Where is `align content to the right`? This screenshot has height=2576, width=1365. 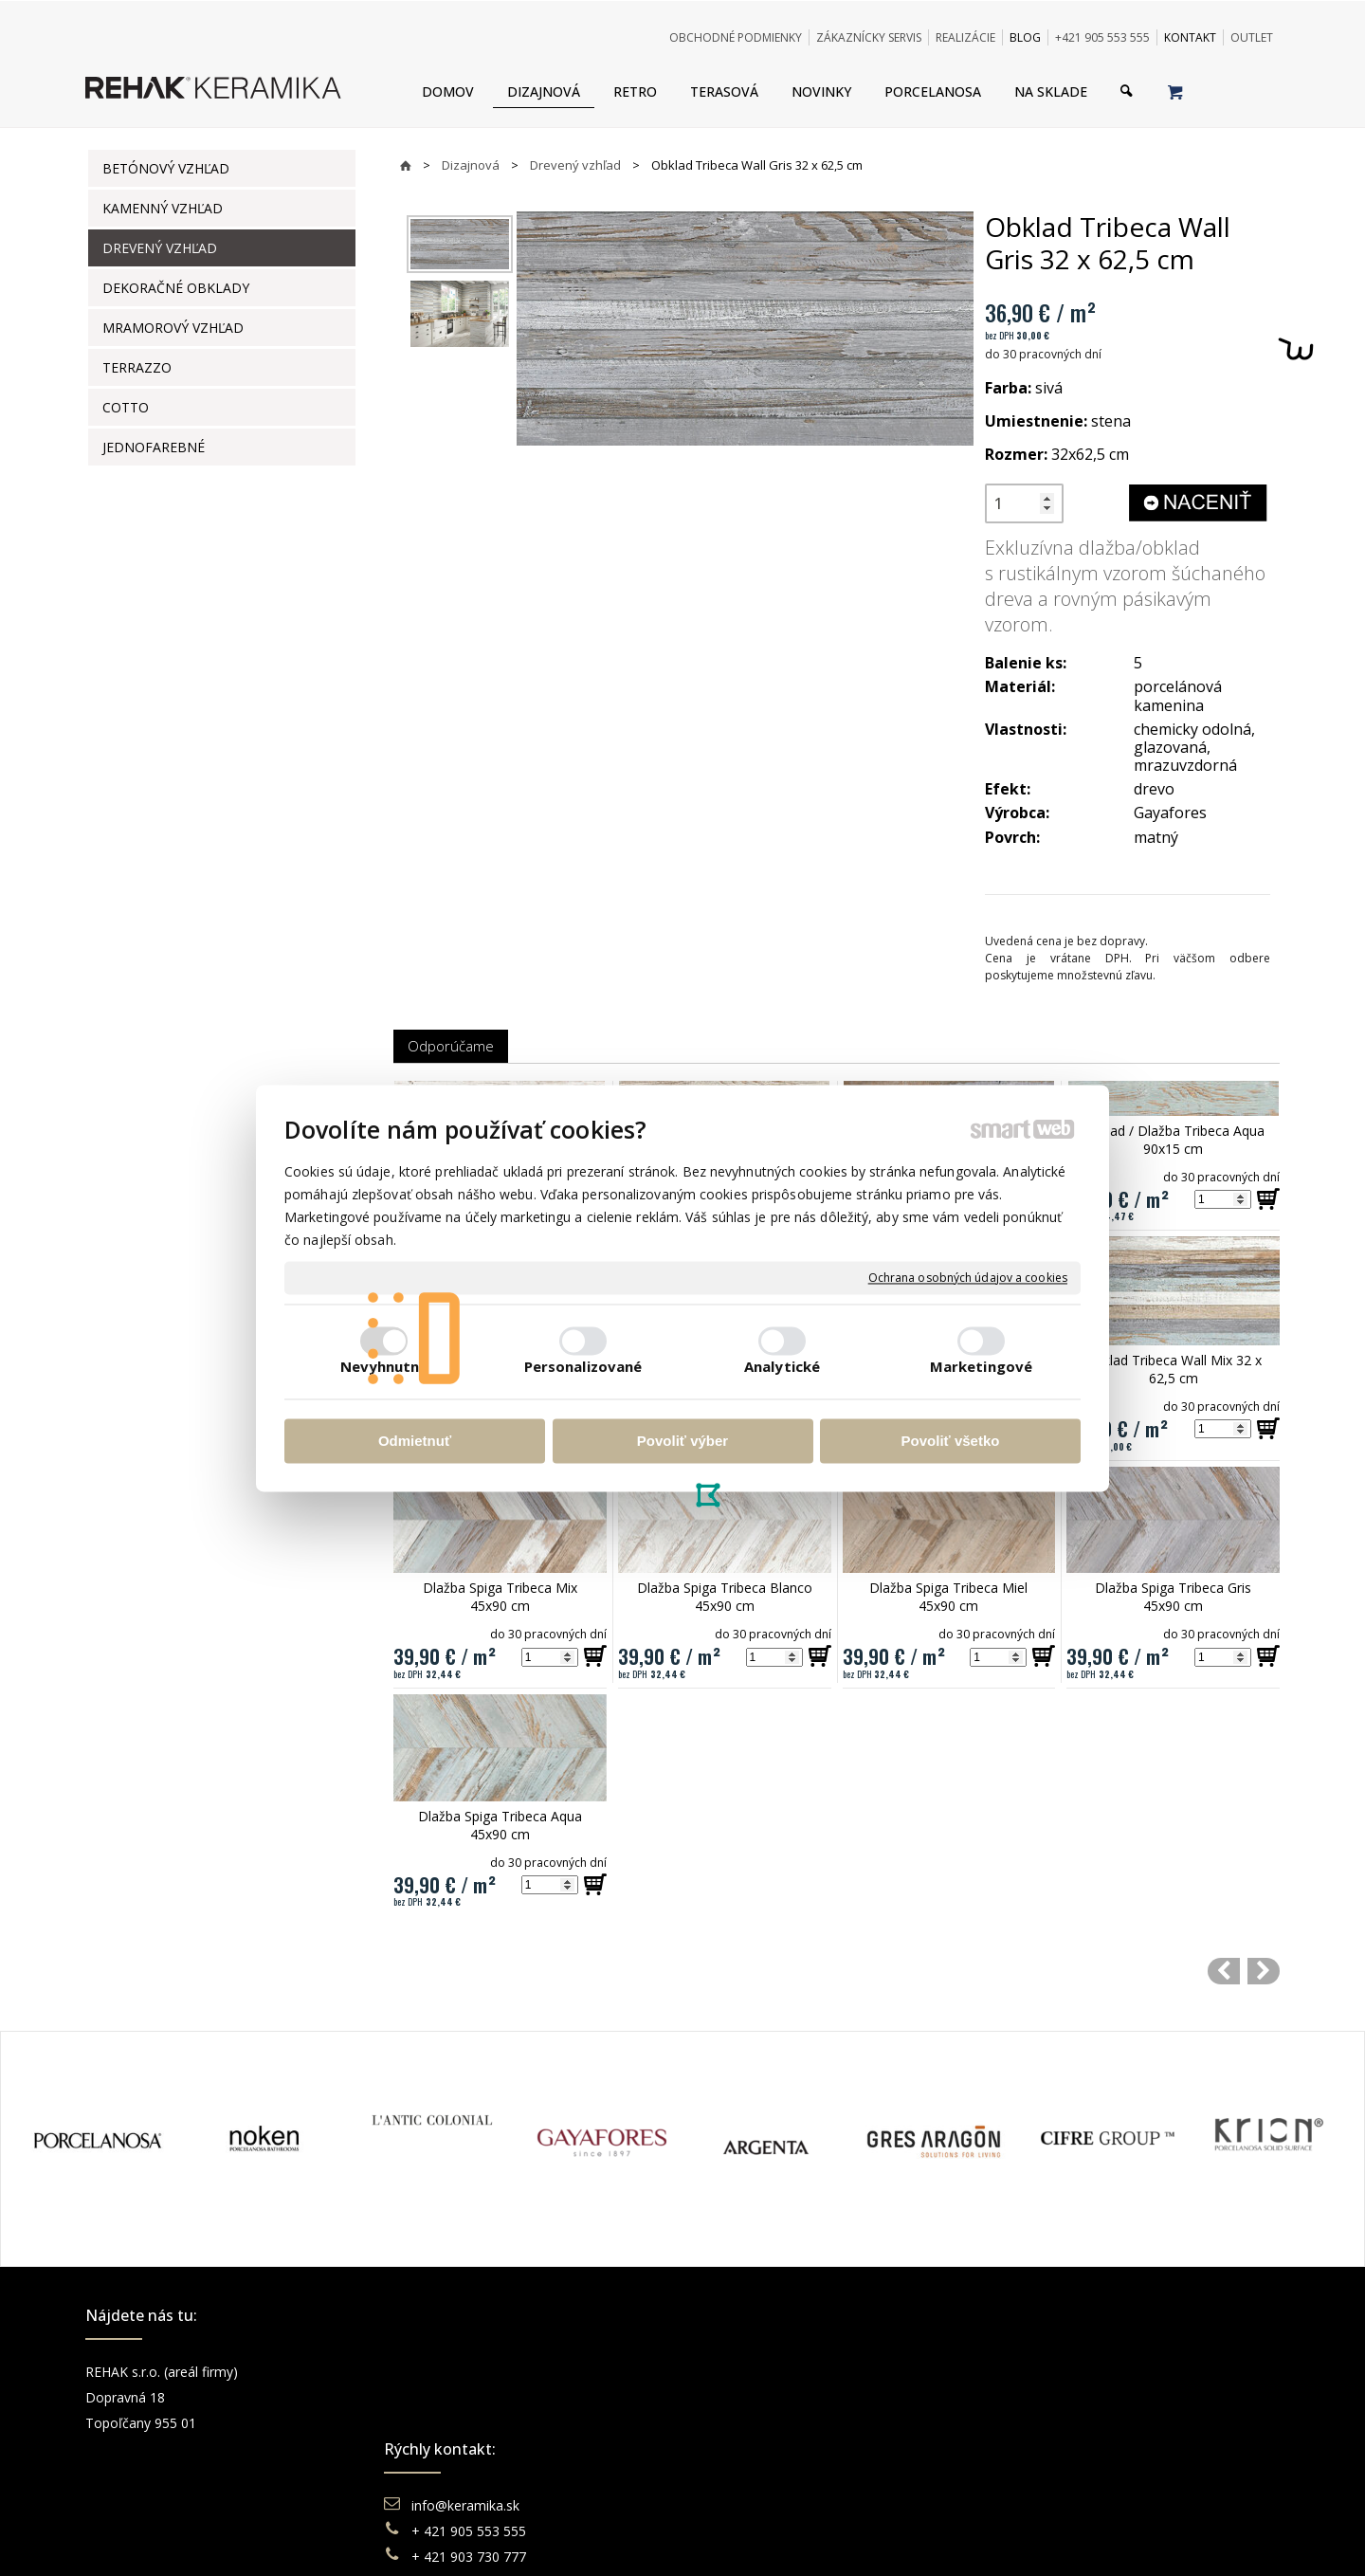 align content to the right is located at coordinates (413, 1338).